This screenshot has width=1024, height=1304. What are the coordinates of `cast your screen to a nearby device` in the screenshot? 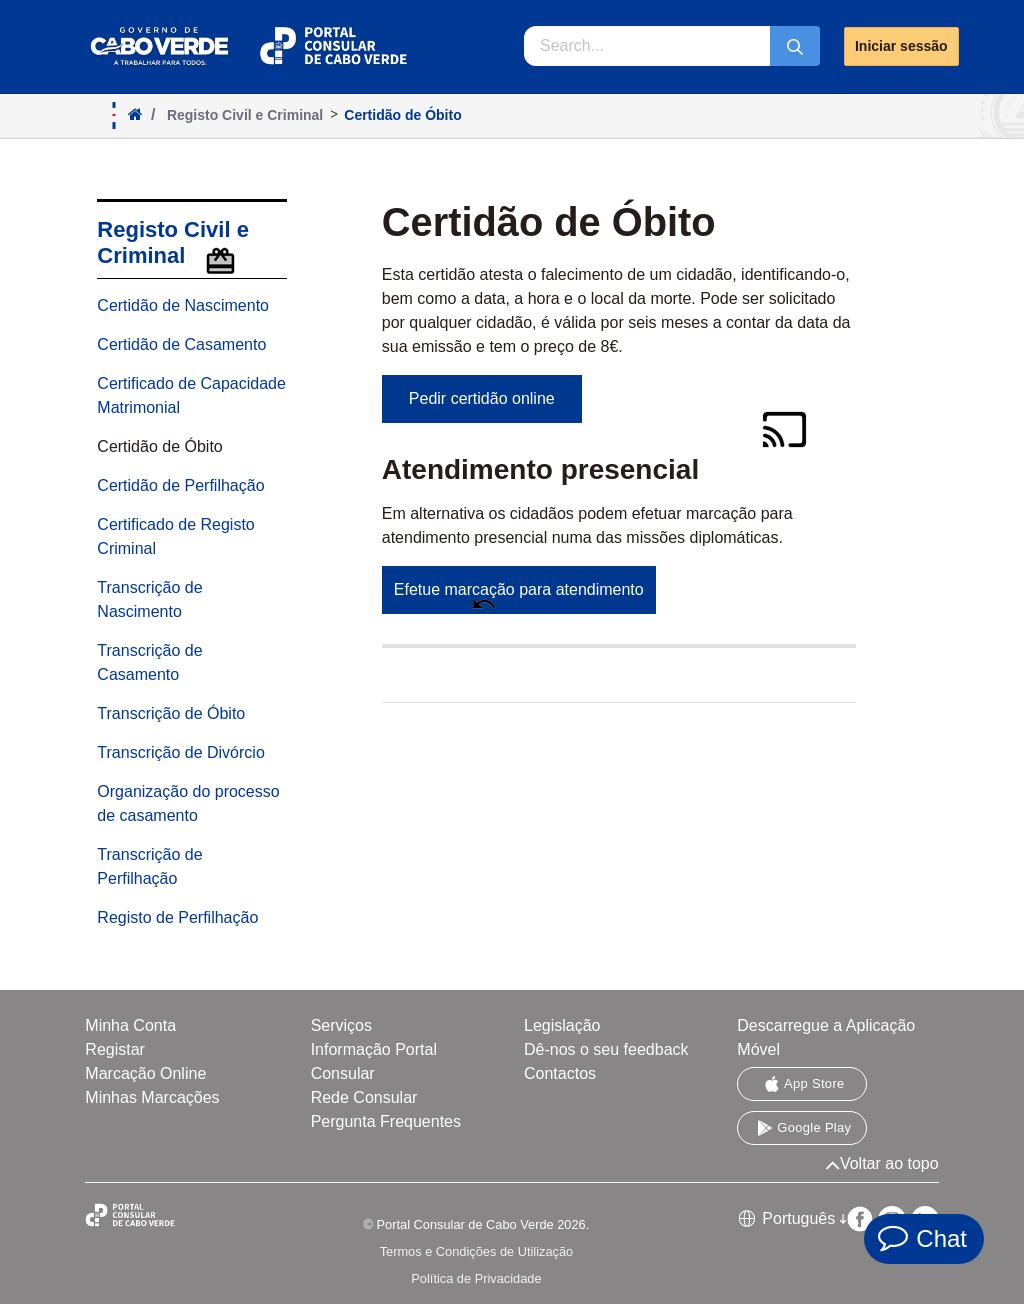 It's located at (784, 429).